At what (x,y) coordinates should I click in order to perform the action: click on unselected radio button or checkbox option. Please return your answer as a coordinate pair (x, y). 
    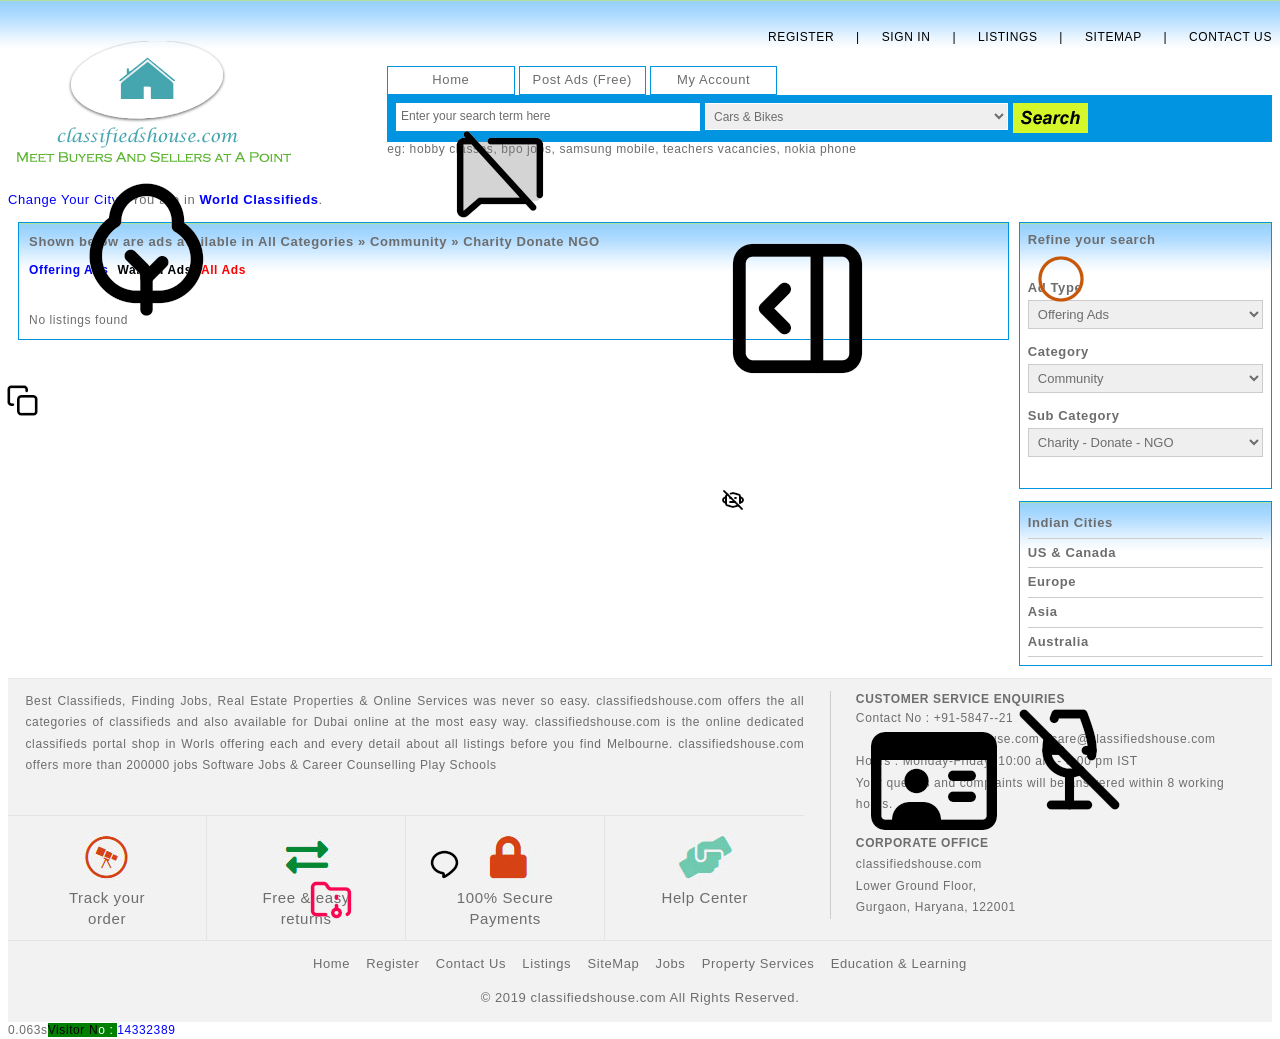
    Looking at the image, I should click on (1061, 279).